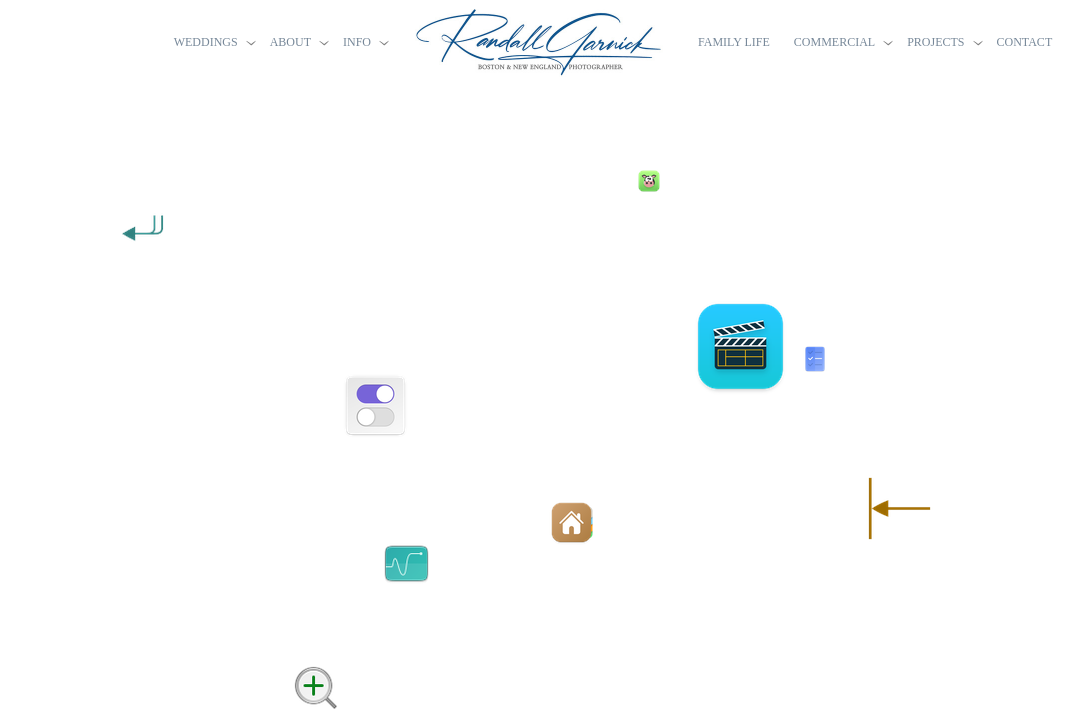 This screenshot has height=720, width=1078. I want to click on open system resource monitor, so click(406, 563).